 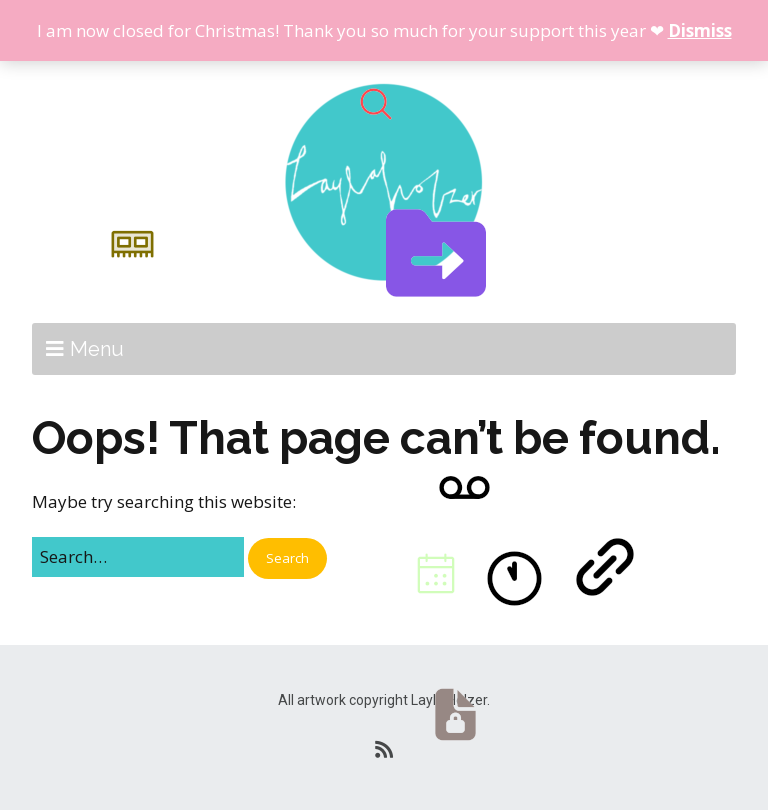 I want to click on view system memory or RAM usage, so click(x=132, y=243).